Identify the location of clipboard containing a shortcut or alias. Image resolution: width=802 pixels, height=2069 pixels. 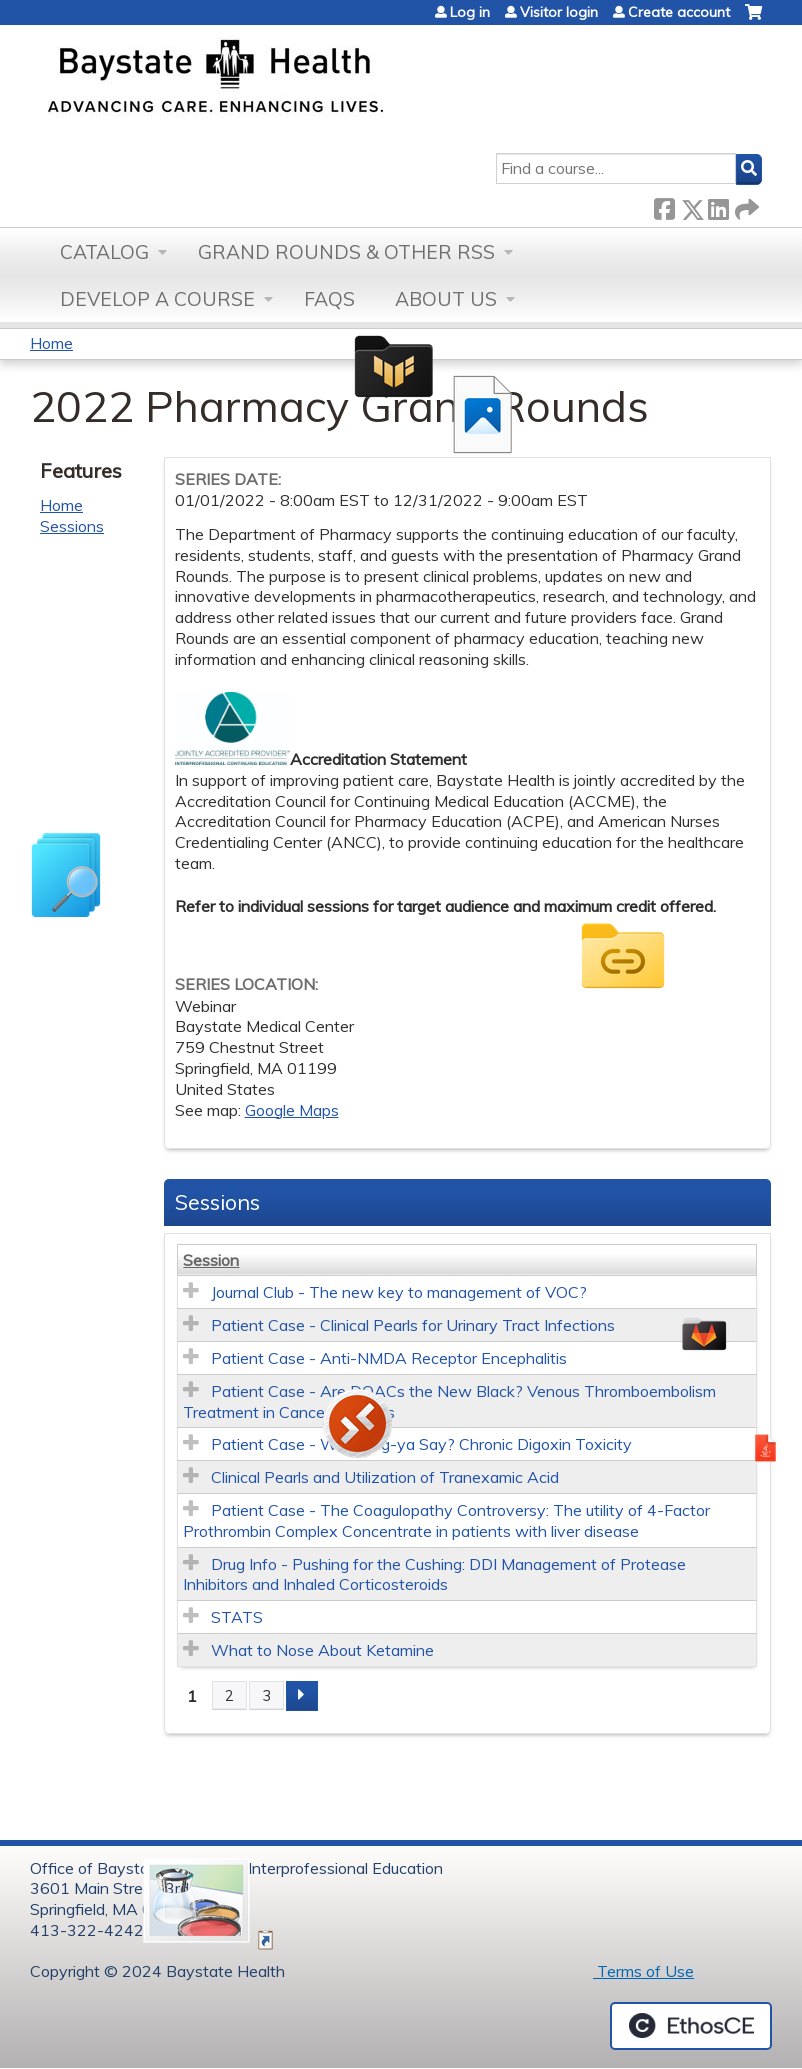
(265, 1939).